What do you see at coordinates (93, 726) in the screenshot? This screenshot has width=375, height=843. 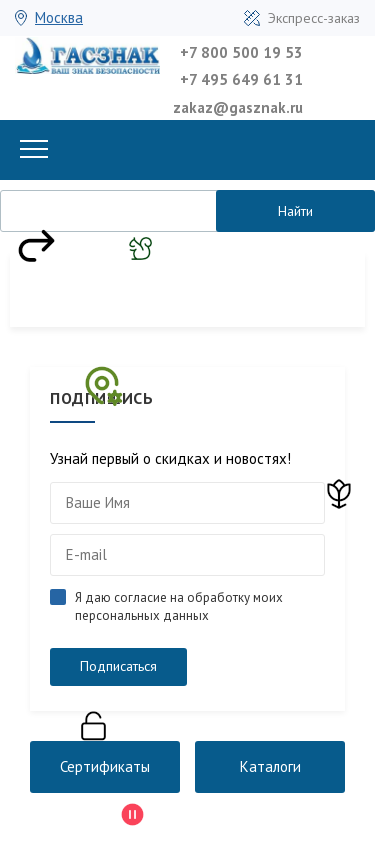 I see `unlock or unsecure an item` at bounding box center [93, 726].